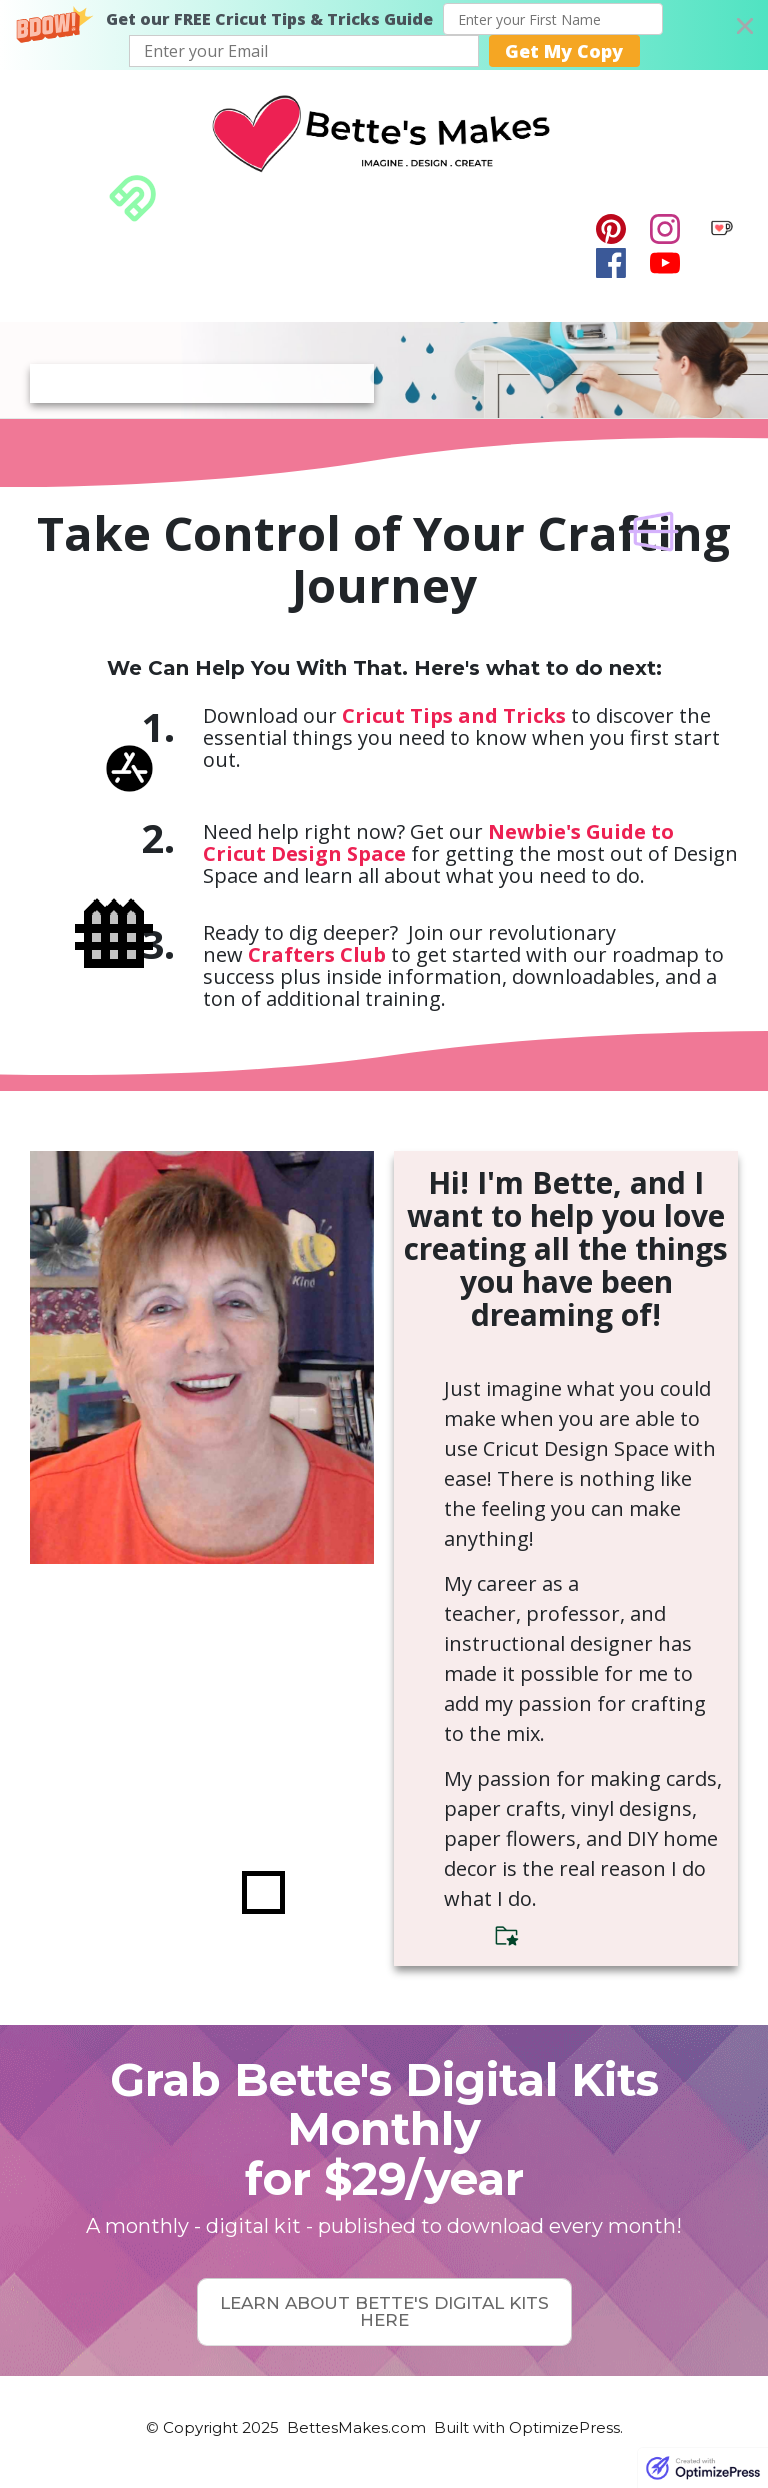 The image size is (768, 2488). Describe the element at coordinates (653, 531) in the screenshot. I see `adjust perspective or viewing angle` at that location.